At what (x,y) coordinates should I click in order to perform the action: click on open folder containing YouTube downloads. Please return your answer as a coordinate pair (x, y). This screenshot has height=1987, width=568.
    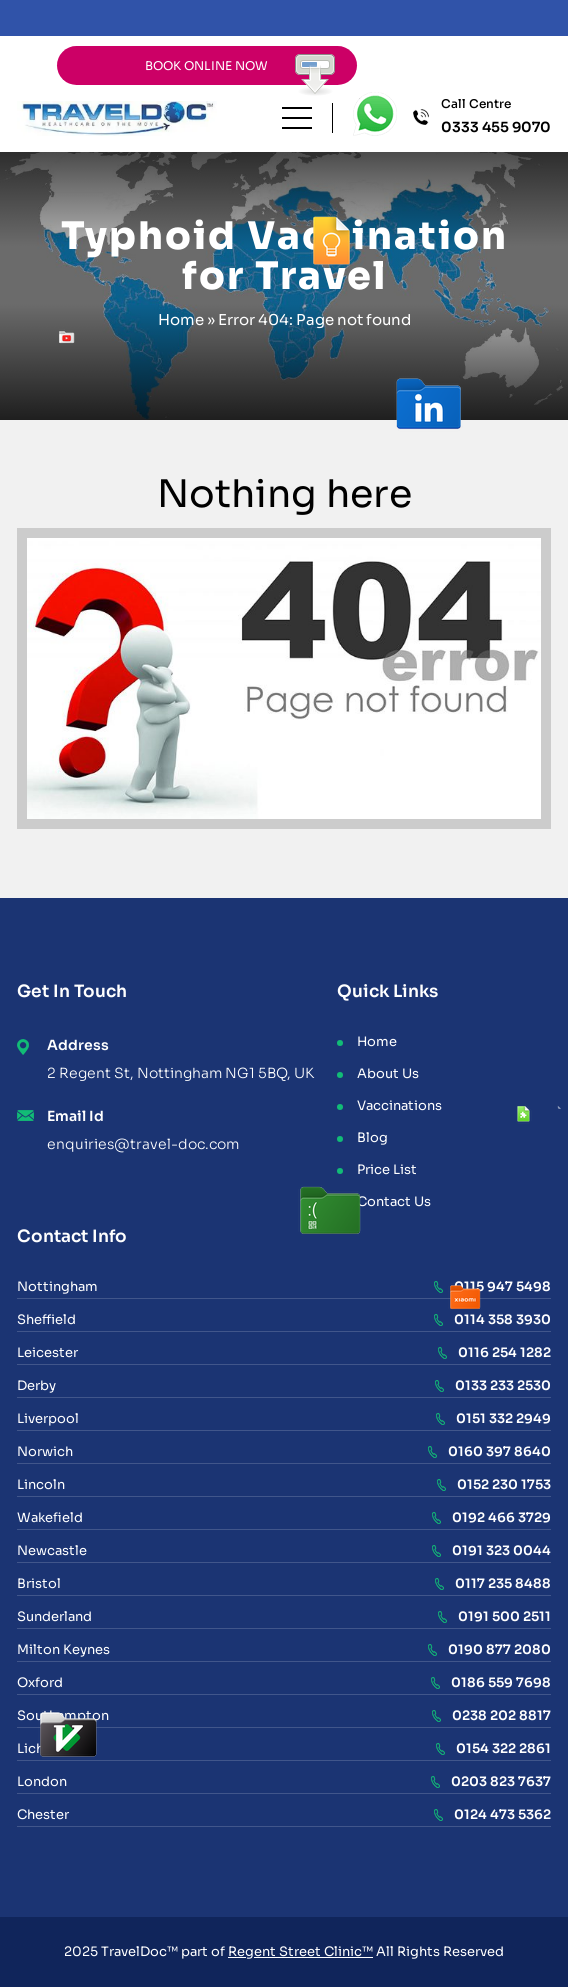
    Looking at the image, I should click on (66, 337).